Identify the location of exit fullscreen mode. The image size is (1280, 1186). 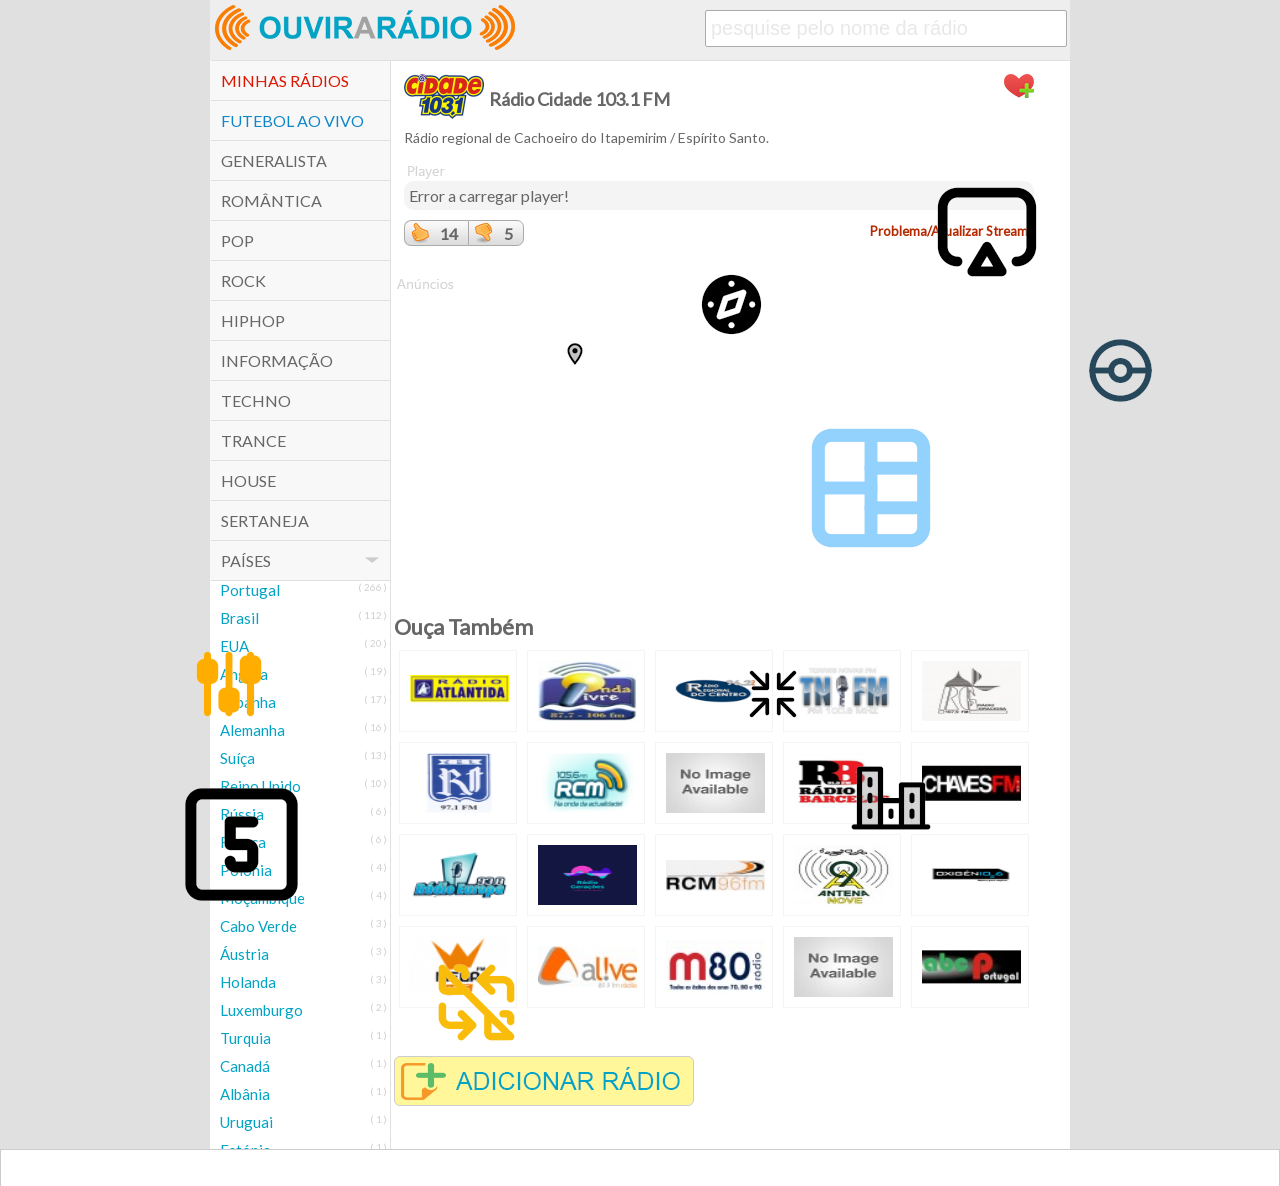
(773, 694).